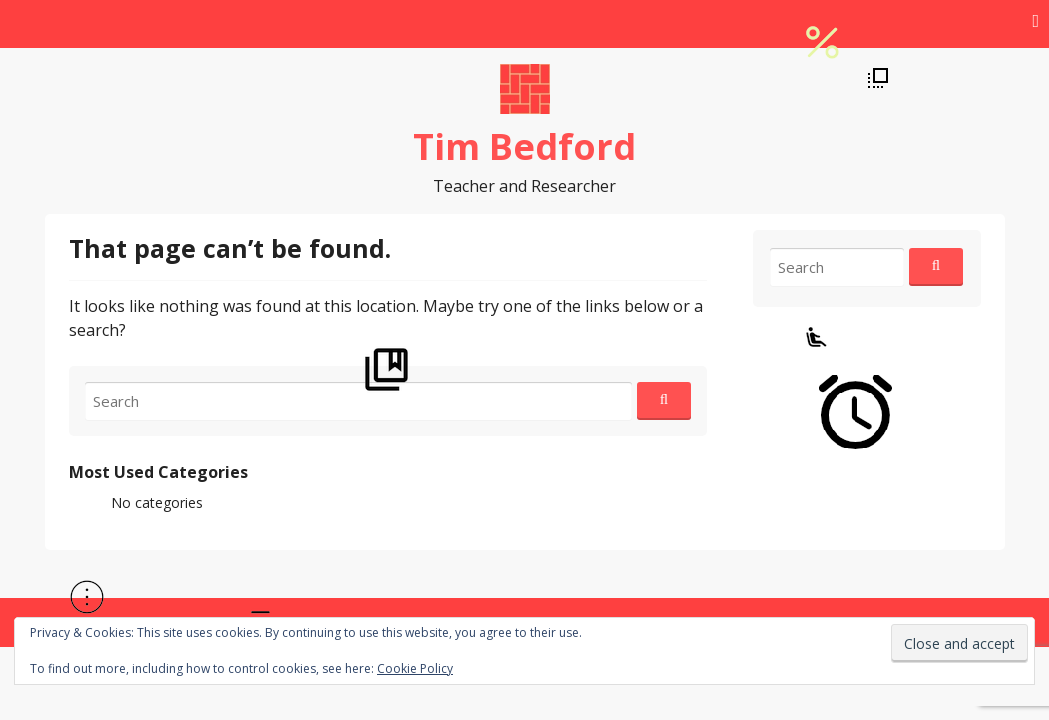 The image size is (1049, 720). I want to click on select extra legroom or recline seating, so click(816, 337).